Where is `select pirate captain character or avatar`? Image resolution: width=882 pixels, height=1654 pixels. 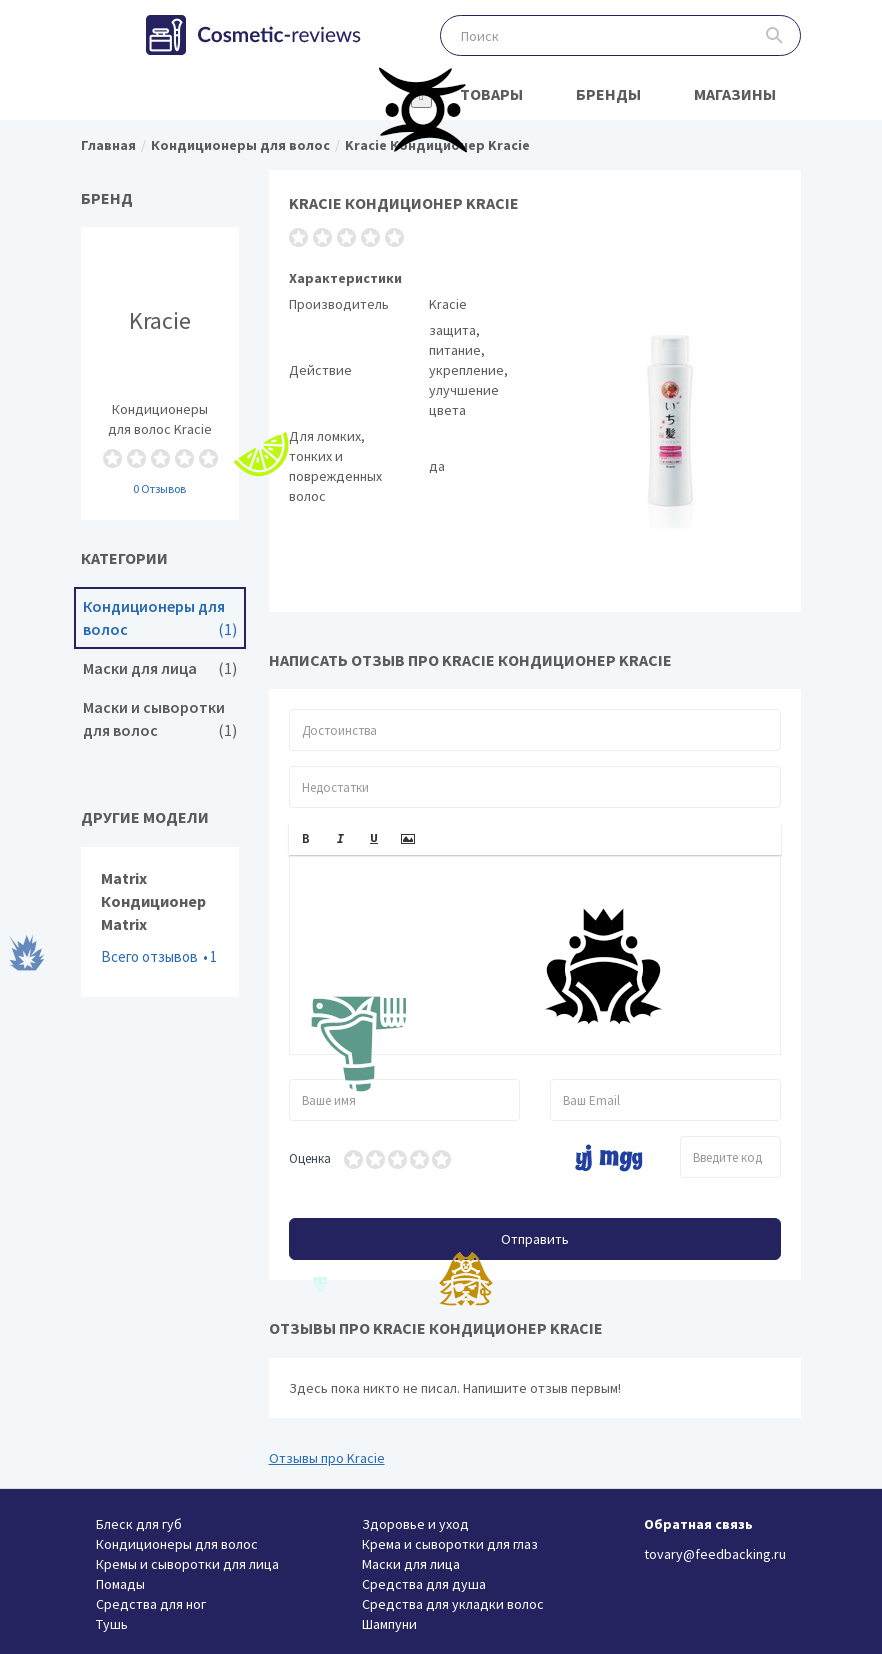
select pirate captain character or avatar is located at coordinates (466, 1279).